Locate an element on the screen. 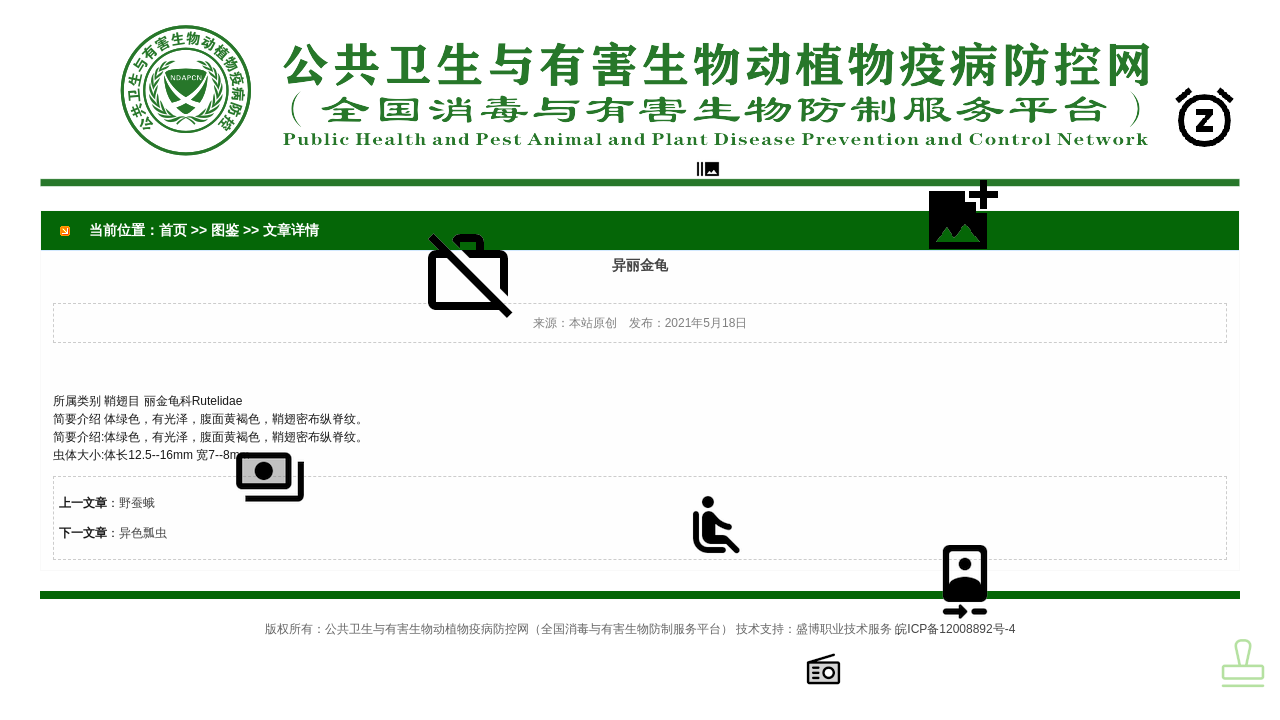 The width and height of the screenshot is (1280, 720). indicates seat recline is available is located at coordinates (717, 526).